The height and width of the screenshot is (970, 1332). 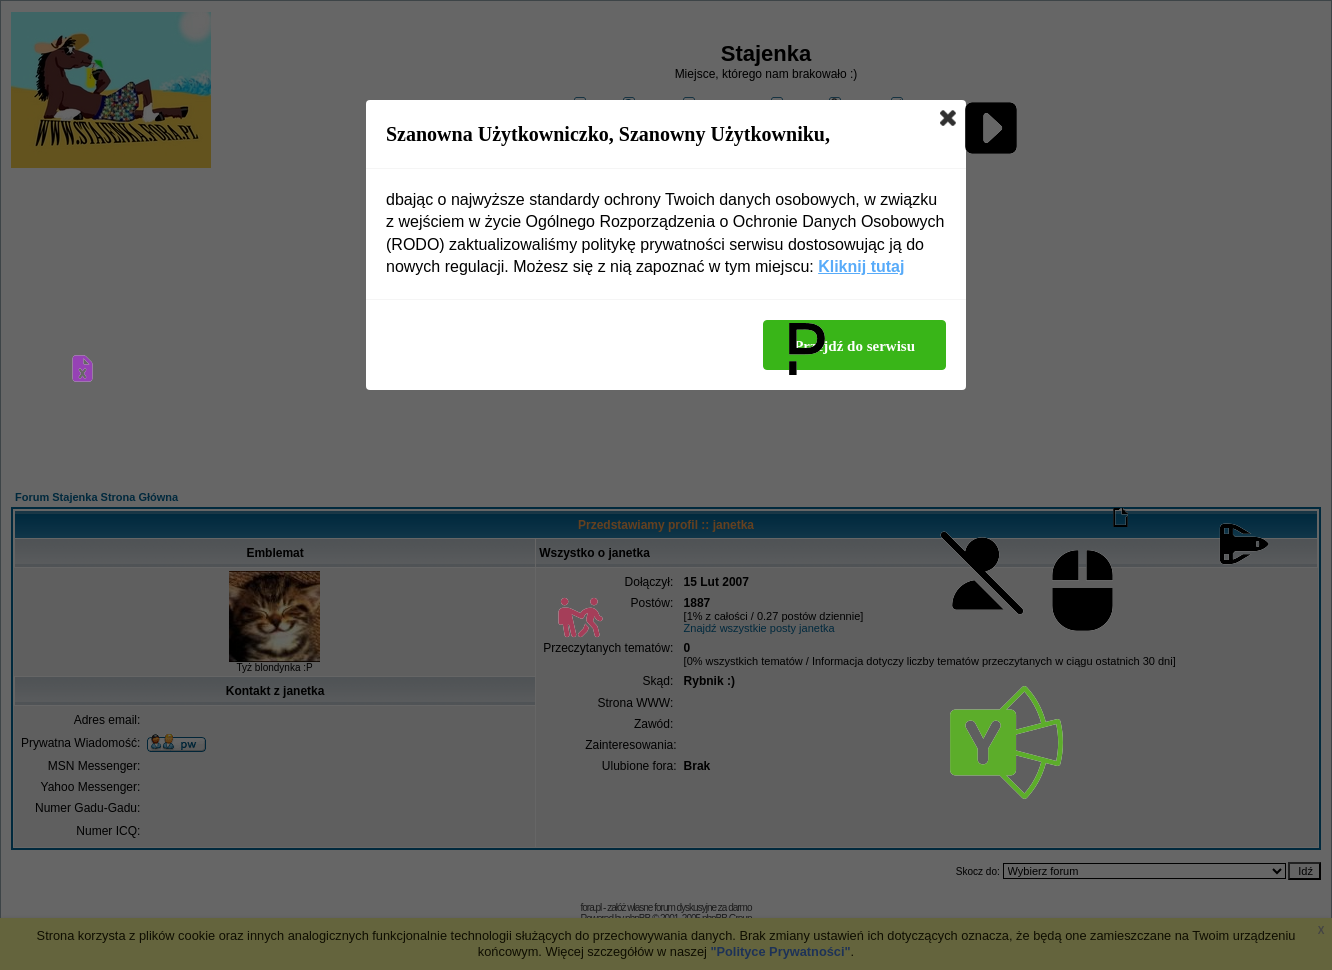 I want to click on indicates evacuation or emergency exit in progress, so click(x=580, y=617).